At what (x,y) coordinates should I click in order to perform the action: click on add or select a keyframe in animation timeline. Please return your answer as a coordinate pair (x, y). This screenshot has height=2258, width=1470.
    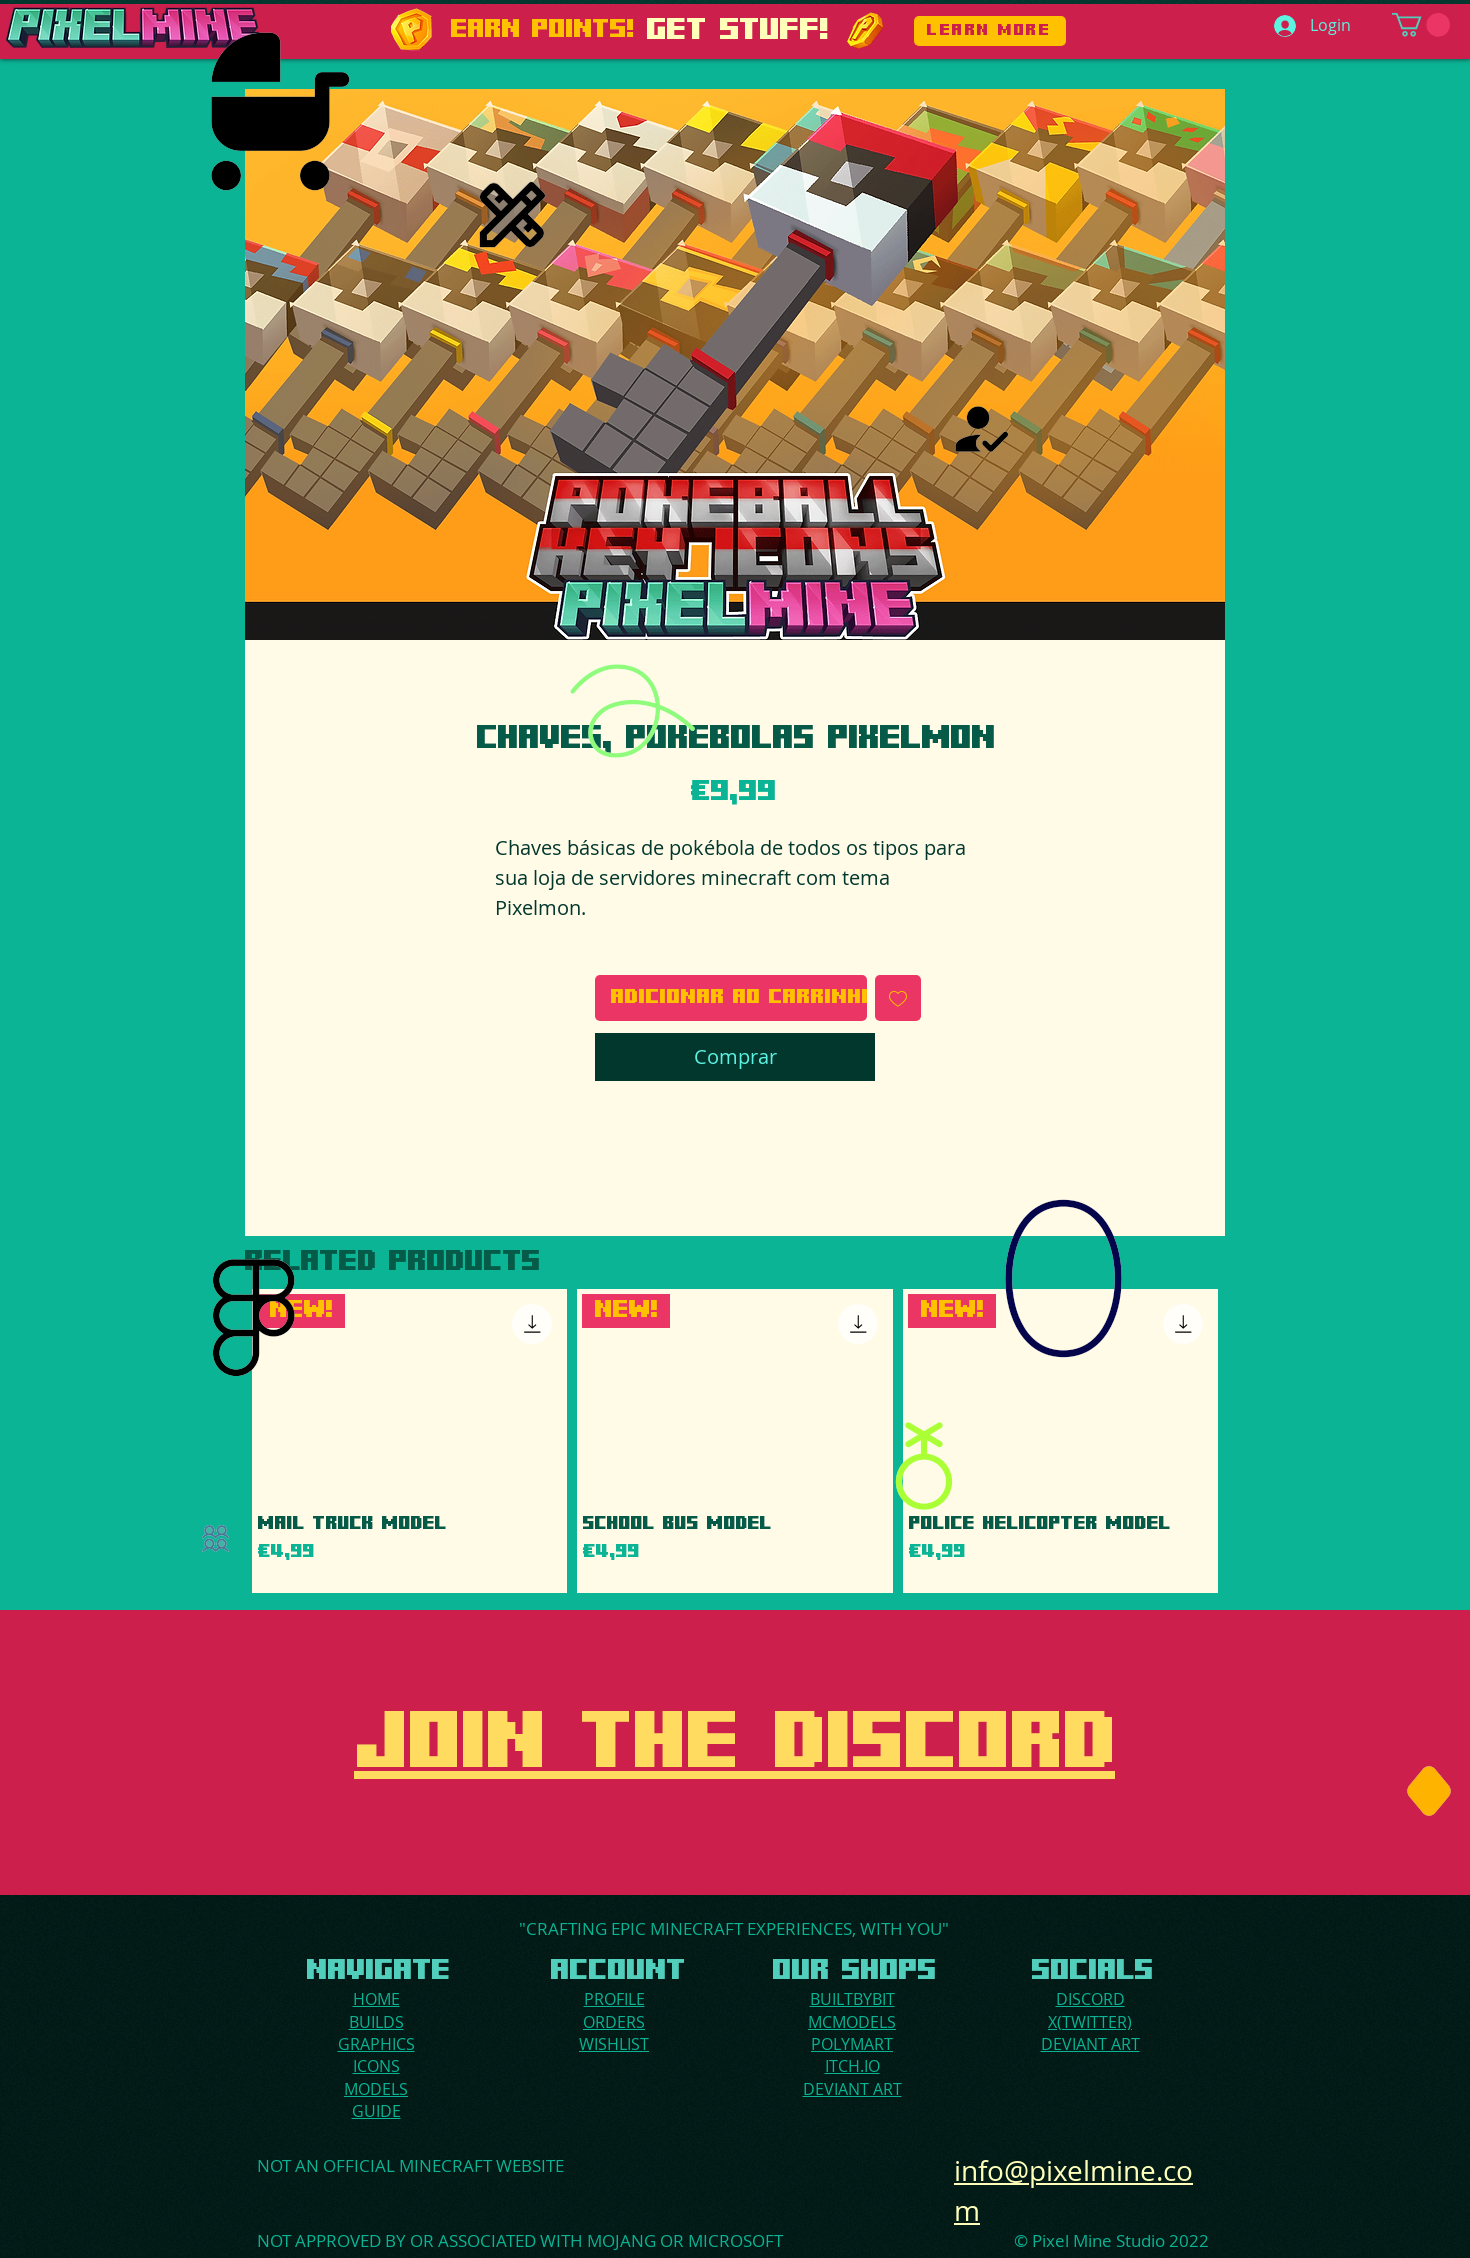
    Looking at the image, I should click on (1429, 1791).